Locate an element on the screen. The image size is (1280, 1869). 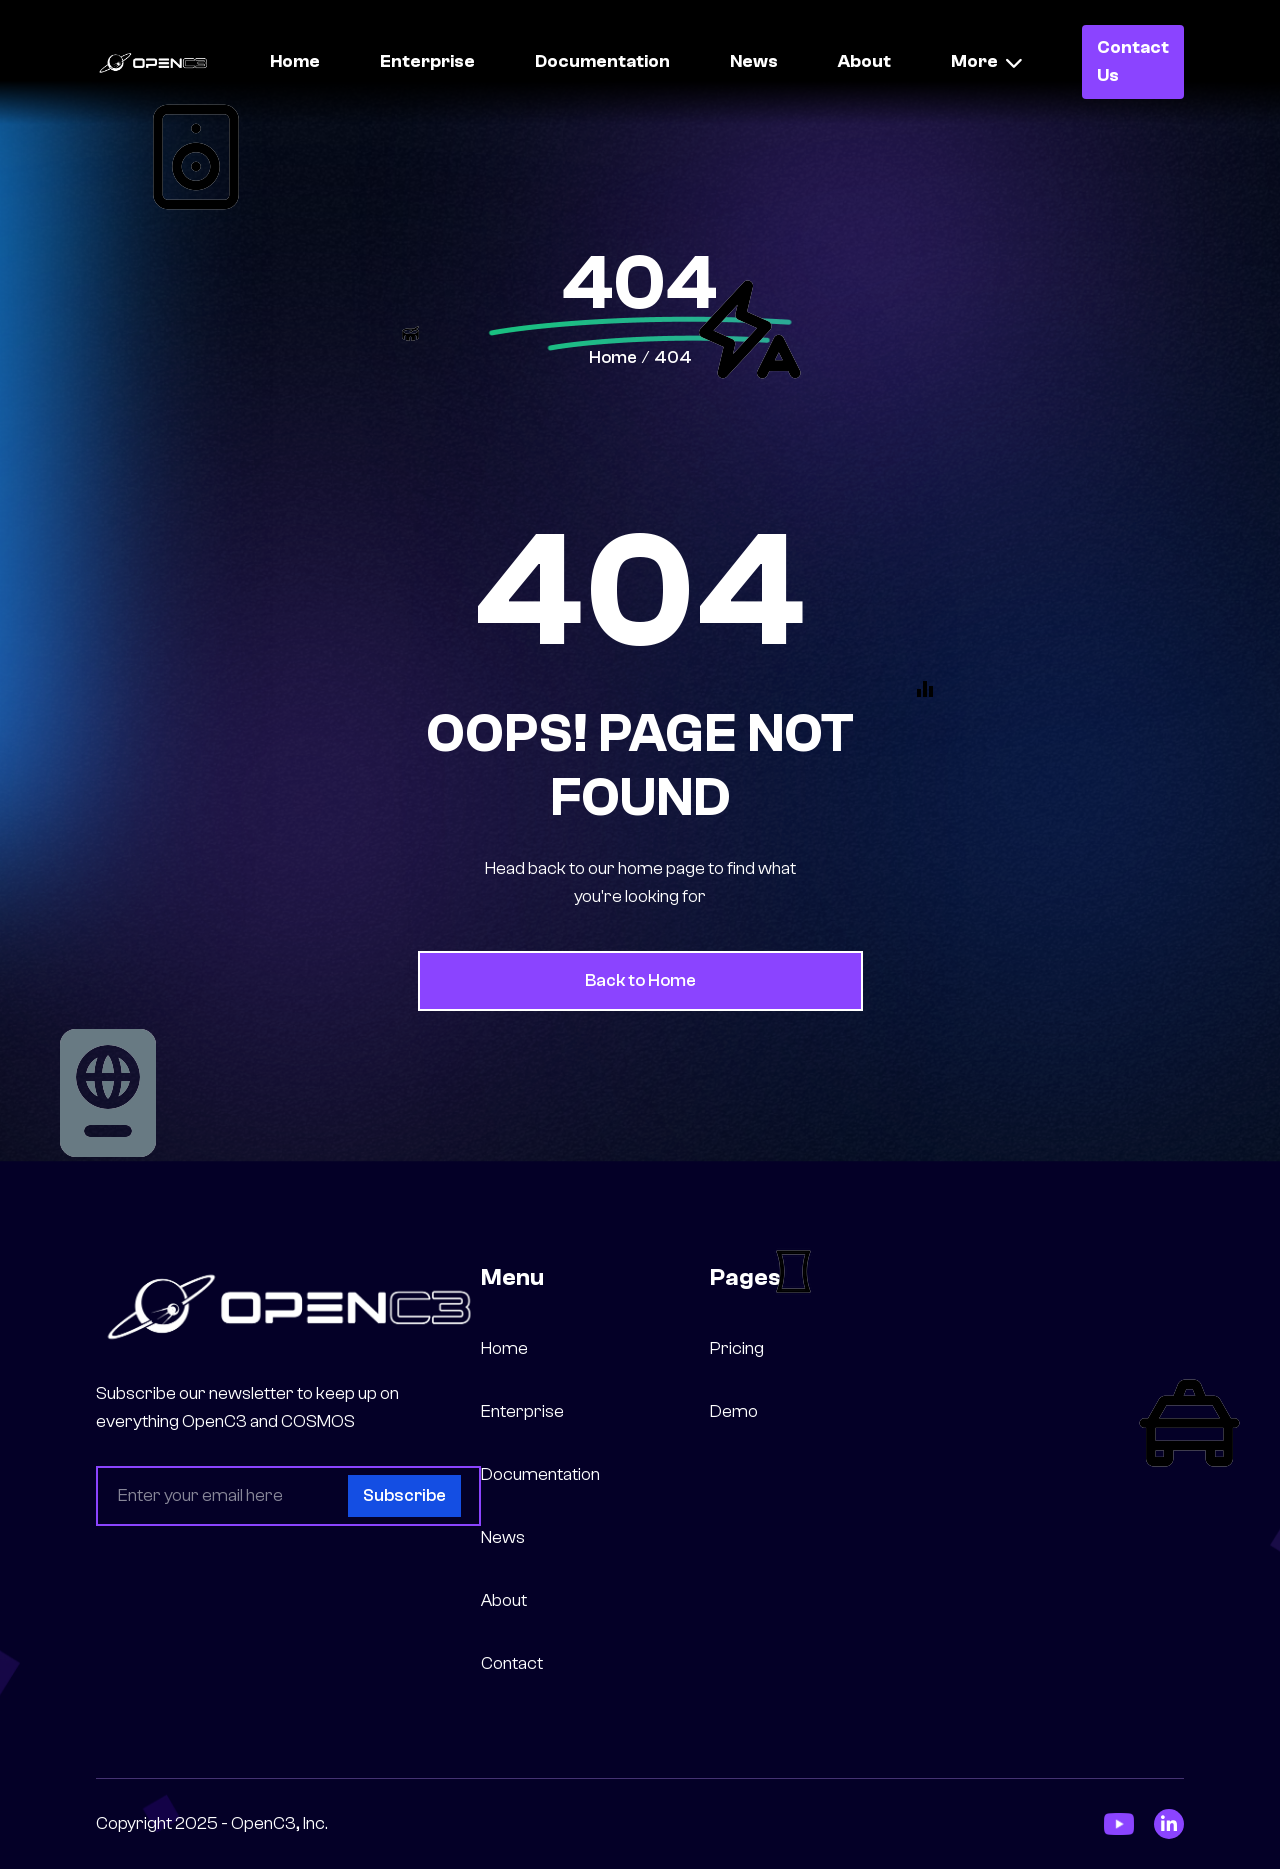
access passport or travel documents is located at coordinates (108, 1093).